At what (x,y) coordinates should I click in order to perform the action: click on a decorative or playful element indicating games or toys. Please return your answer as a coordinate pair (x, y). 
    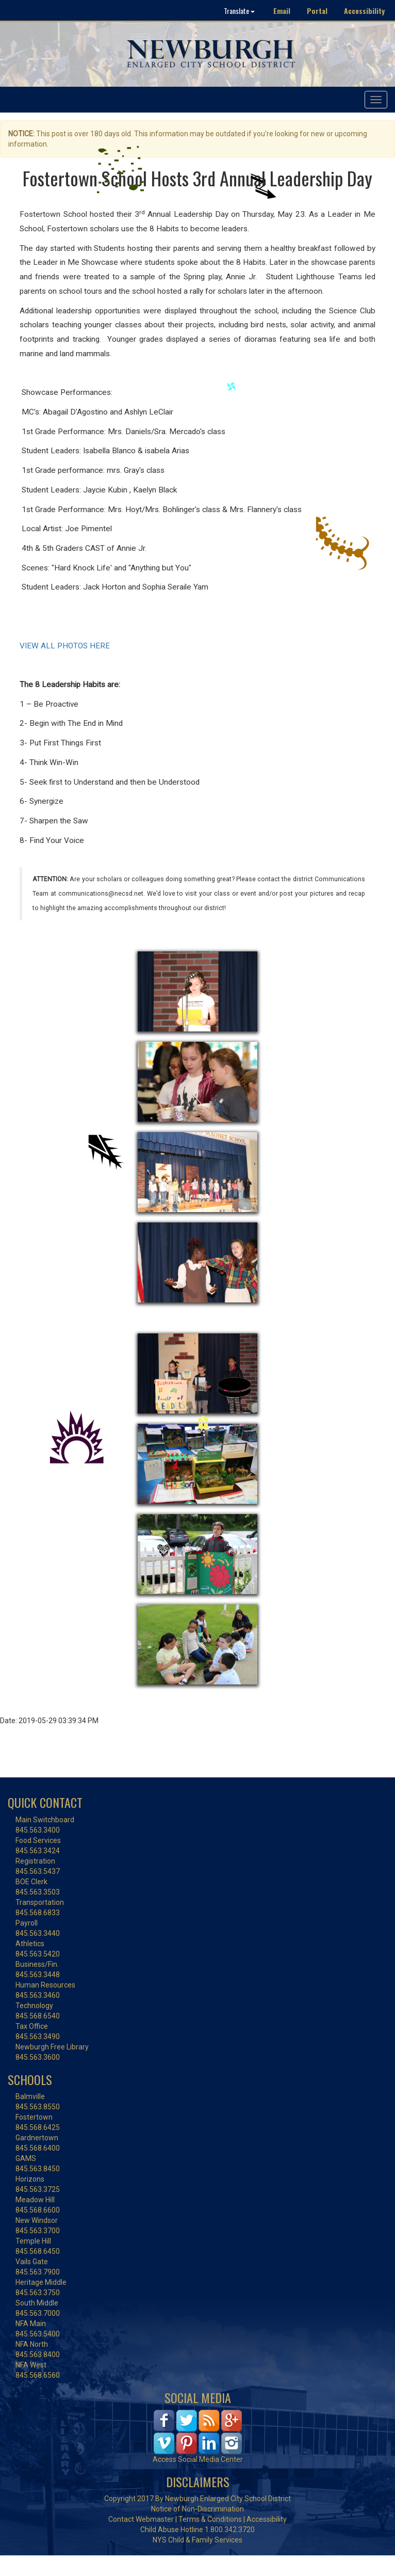
    Looking at the image, I should click on (231, 386).